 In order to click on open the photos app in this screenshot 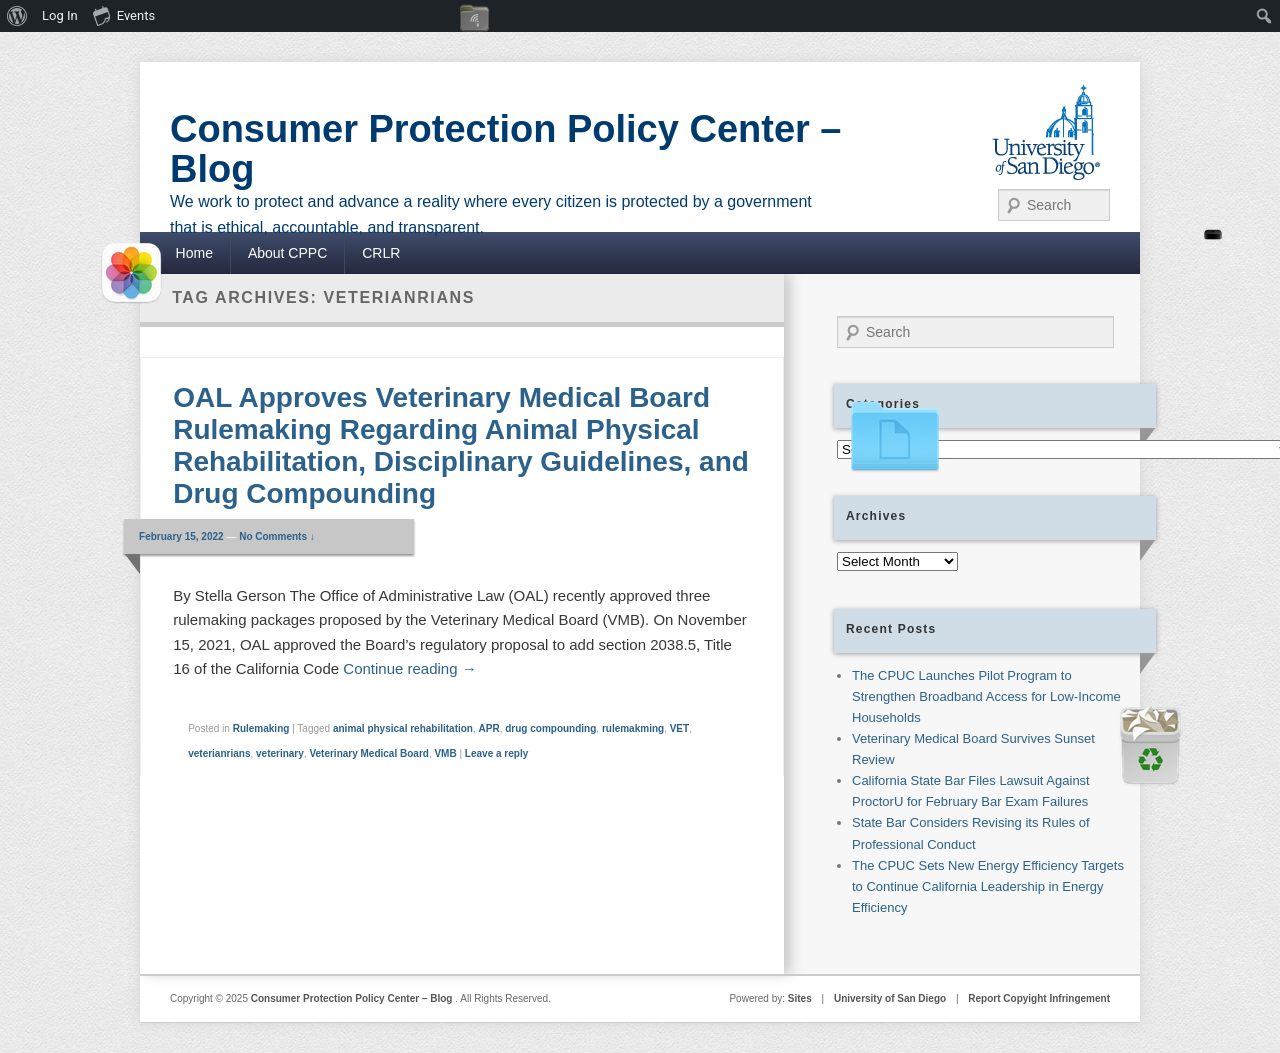, I will do `click(131, 272)`.